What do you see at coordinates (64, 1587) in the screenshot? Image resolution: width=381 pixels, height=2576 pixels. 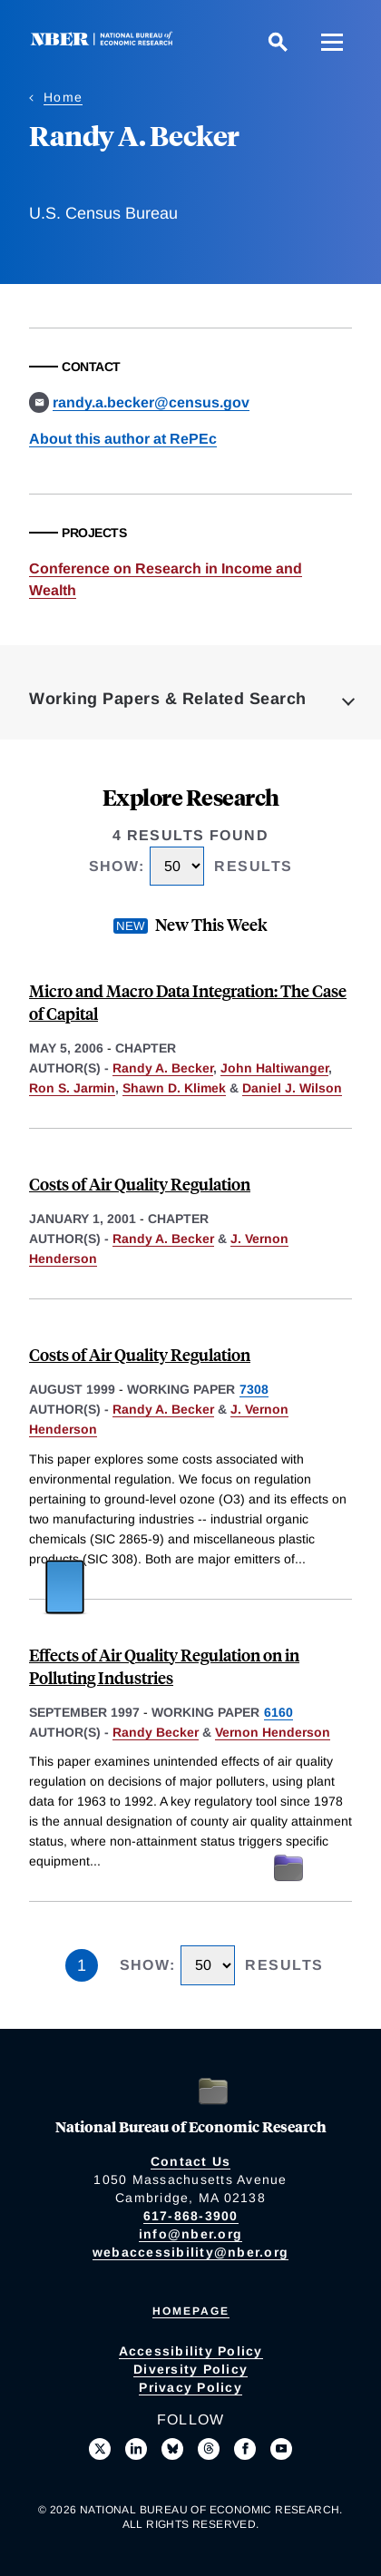 I see `iPad Pro device connected to your system` at bounding box center [64, 1587].